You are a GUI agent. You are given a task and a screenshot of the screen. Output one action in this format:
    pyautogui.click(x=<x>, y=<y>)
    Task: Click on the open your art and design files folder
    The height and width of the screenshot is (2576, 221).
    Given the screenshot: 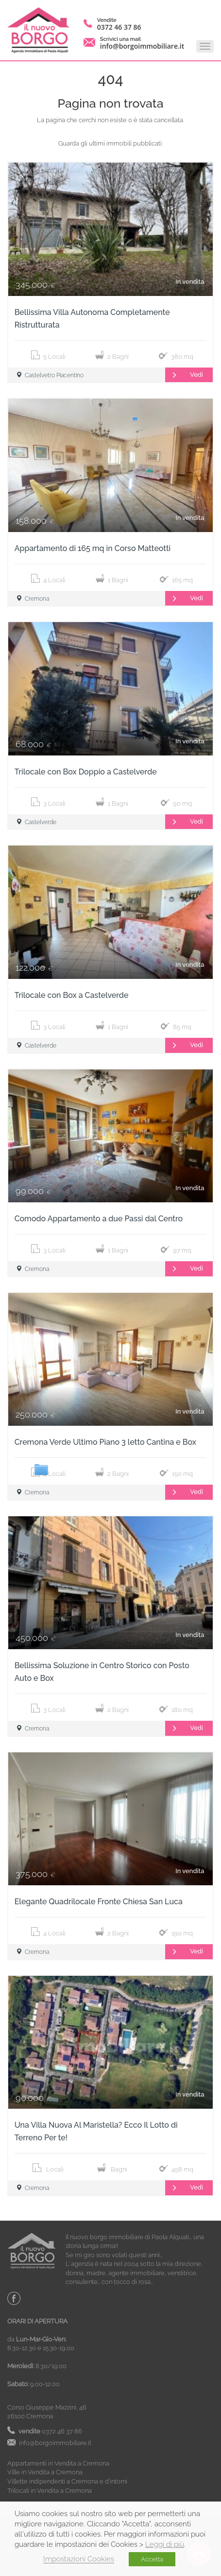 What is the action you would take?
    pyautogui.click(x=41, y=1470)
    